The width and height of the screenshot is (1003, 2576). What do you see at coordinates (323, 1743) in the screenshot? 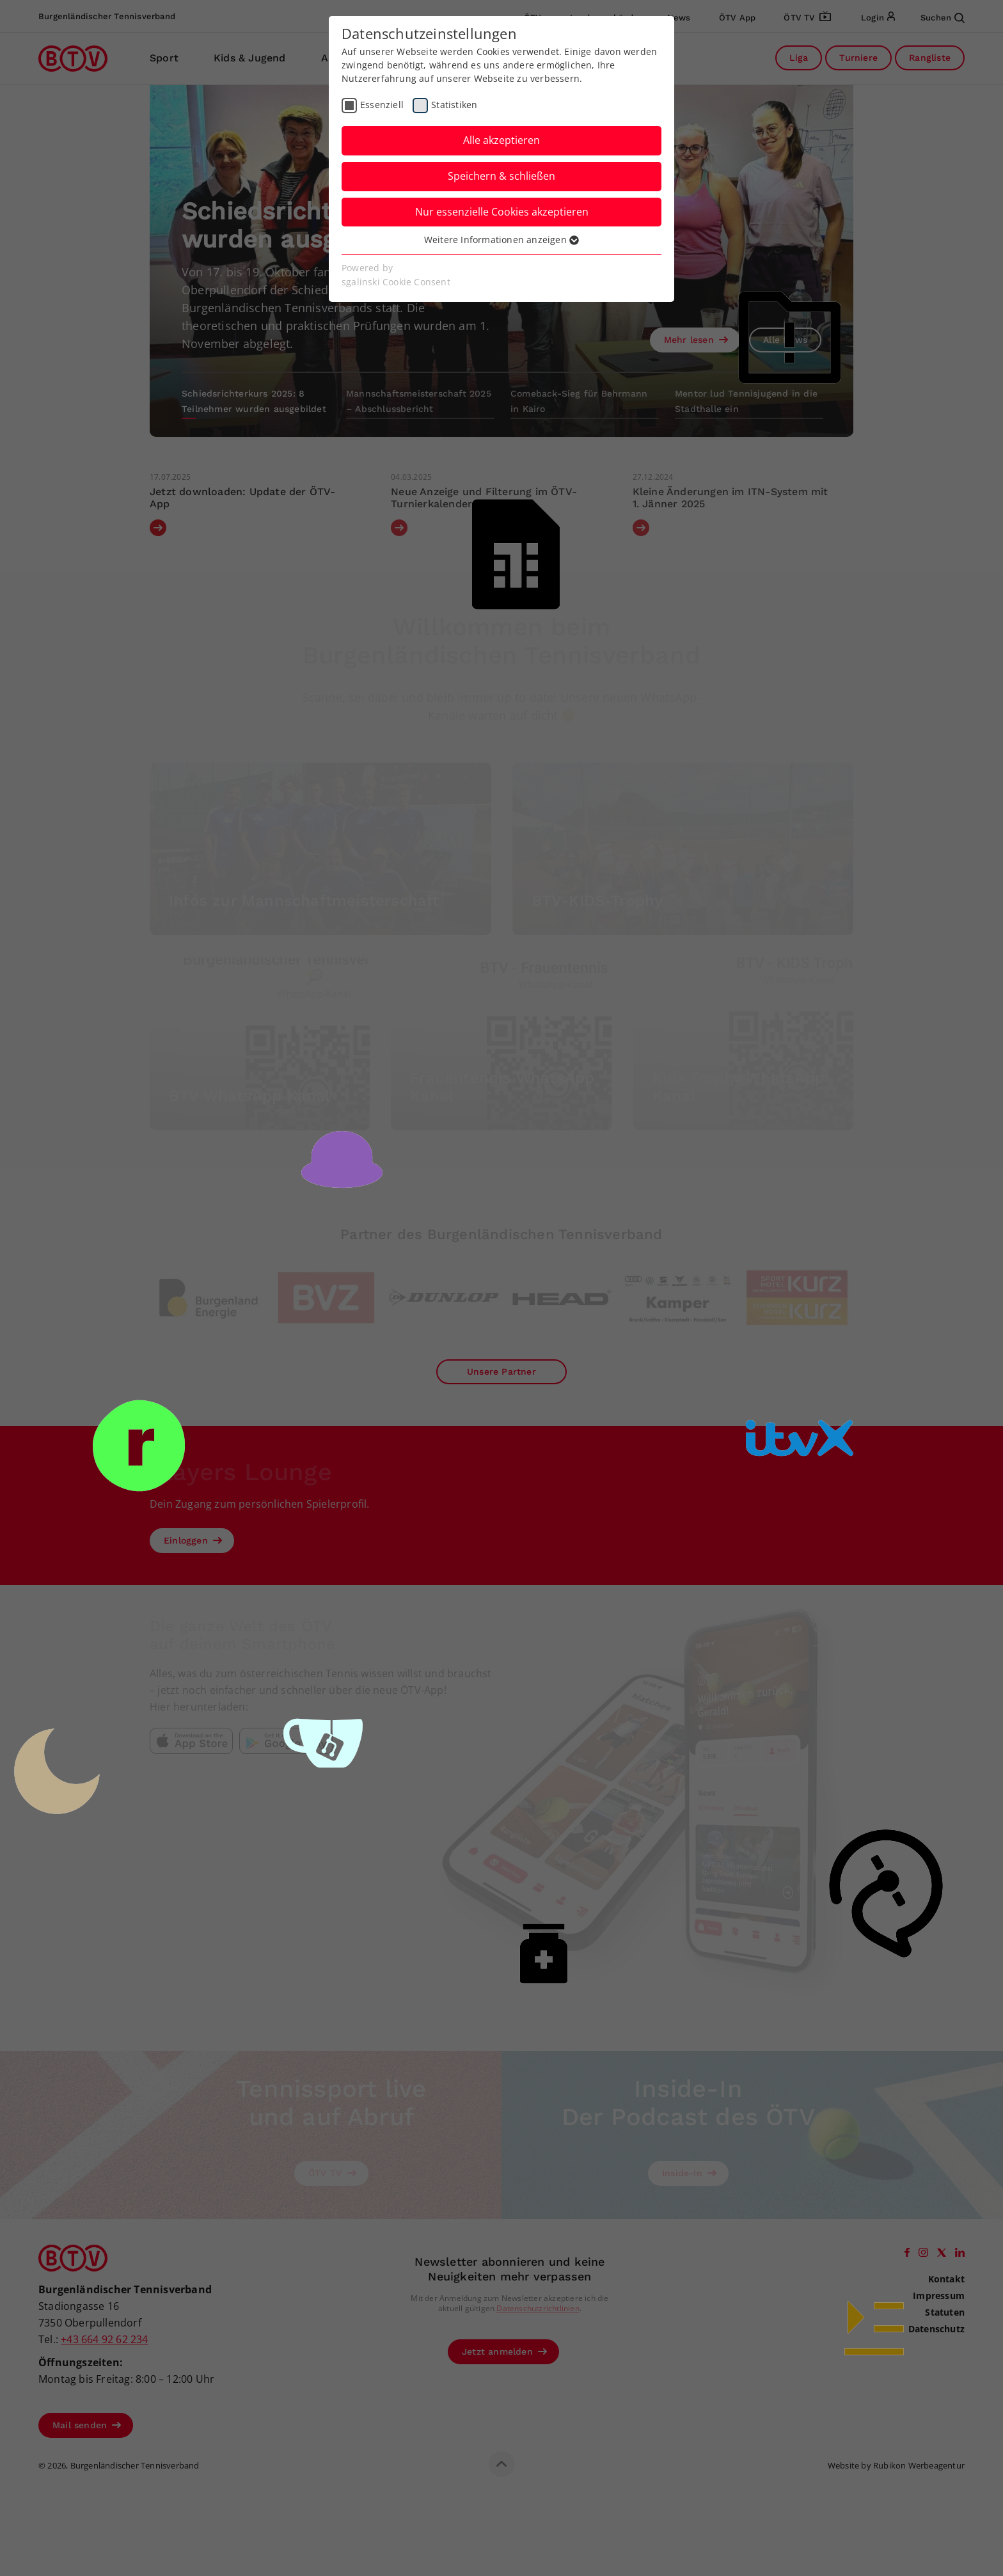
I see `open gitea git repository` at bounding box center [323, 1743].